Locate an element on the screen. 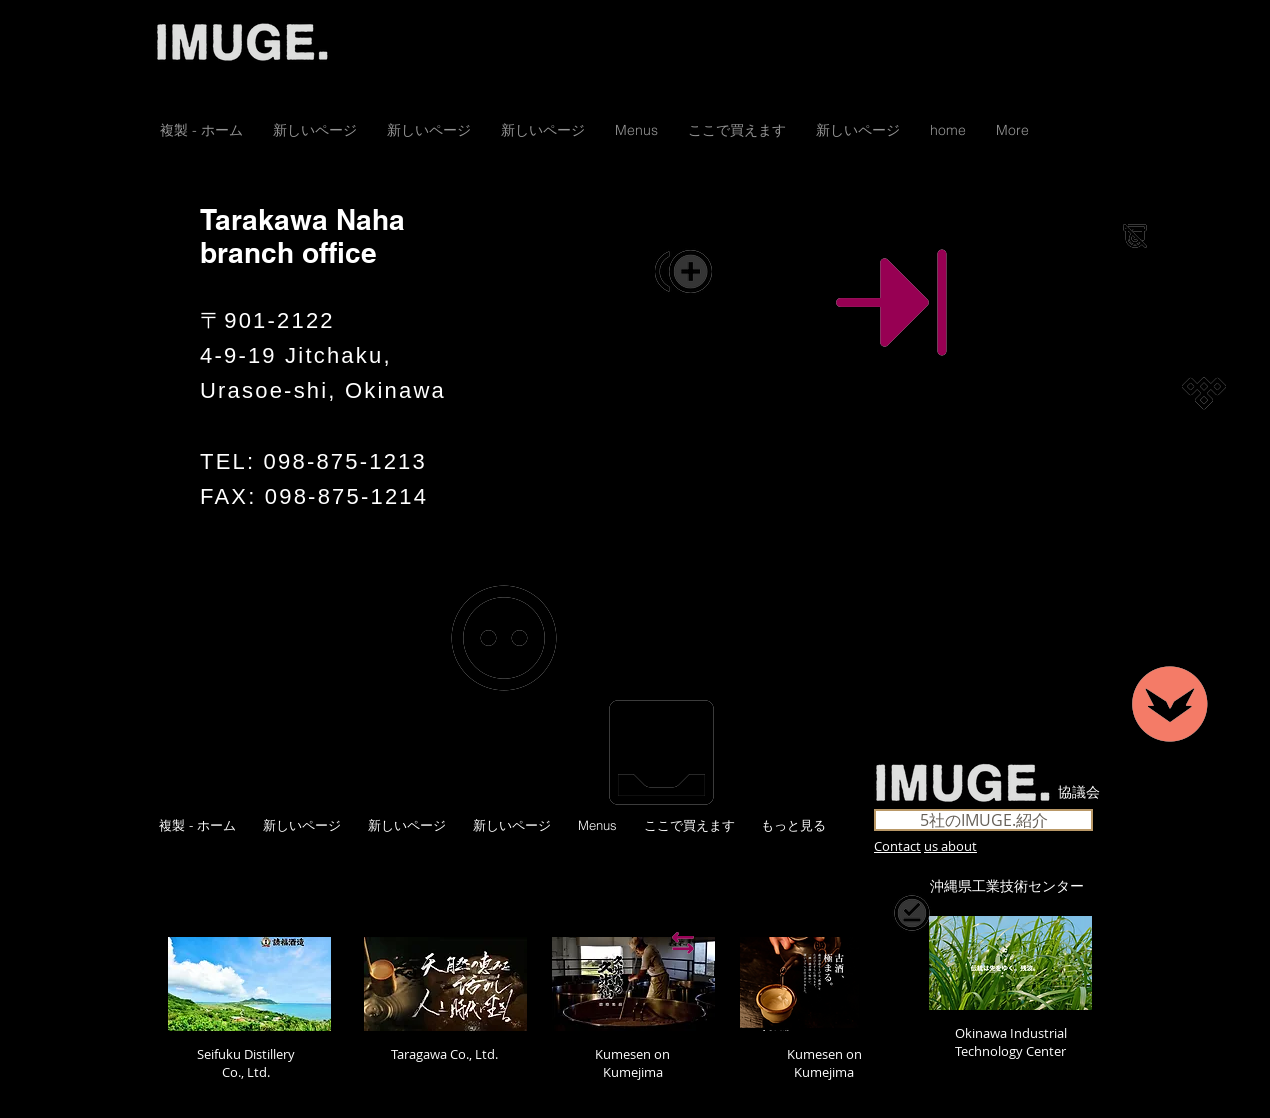  cctv camera is disabled or offline is located at coordinates (1135, 236).